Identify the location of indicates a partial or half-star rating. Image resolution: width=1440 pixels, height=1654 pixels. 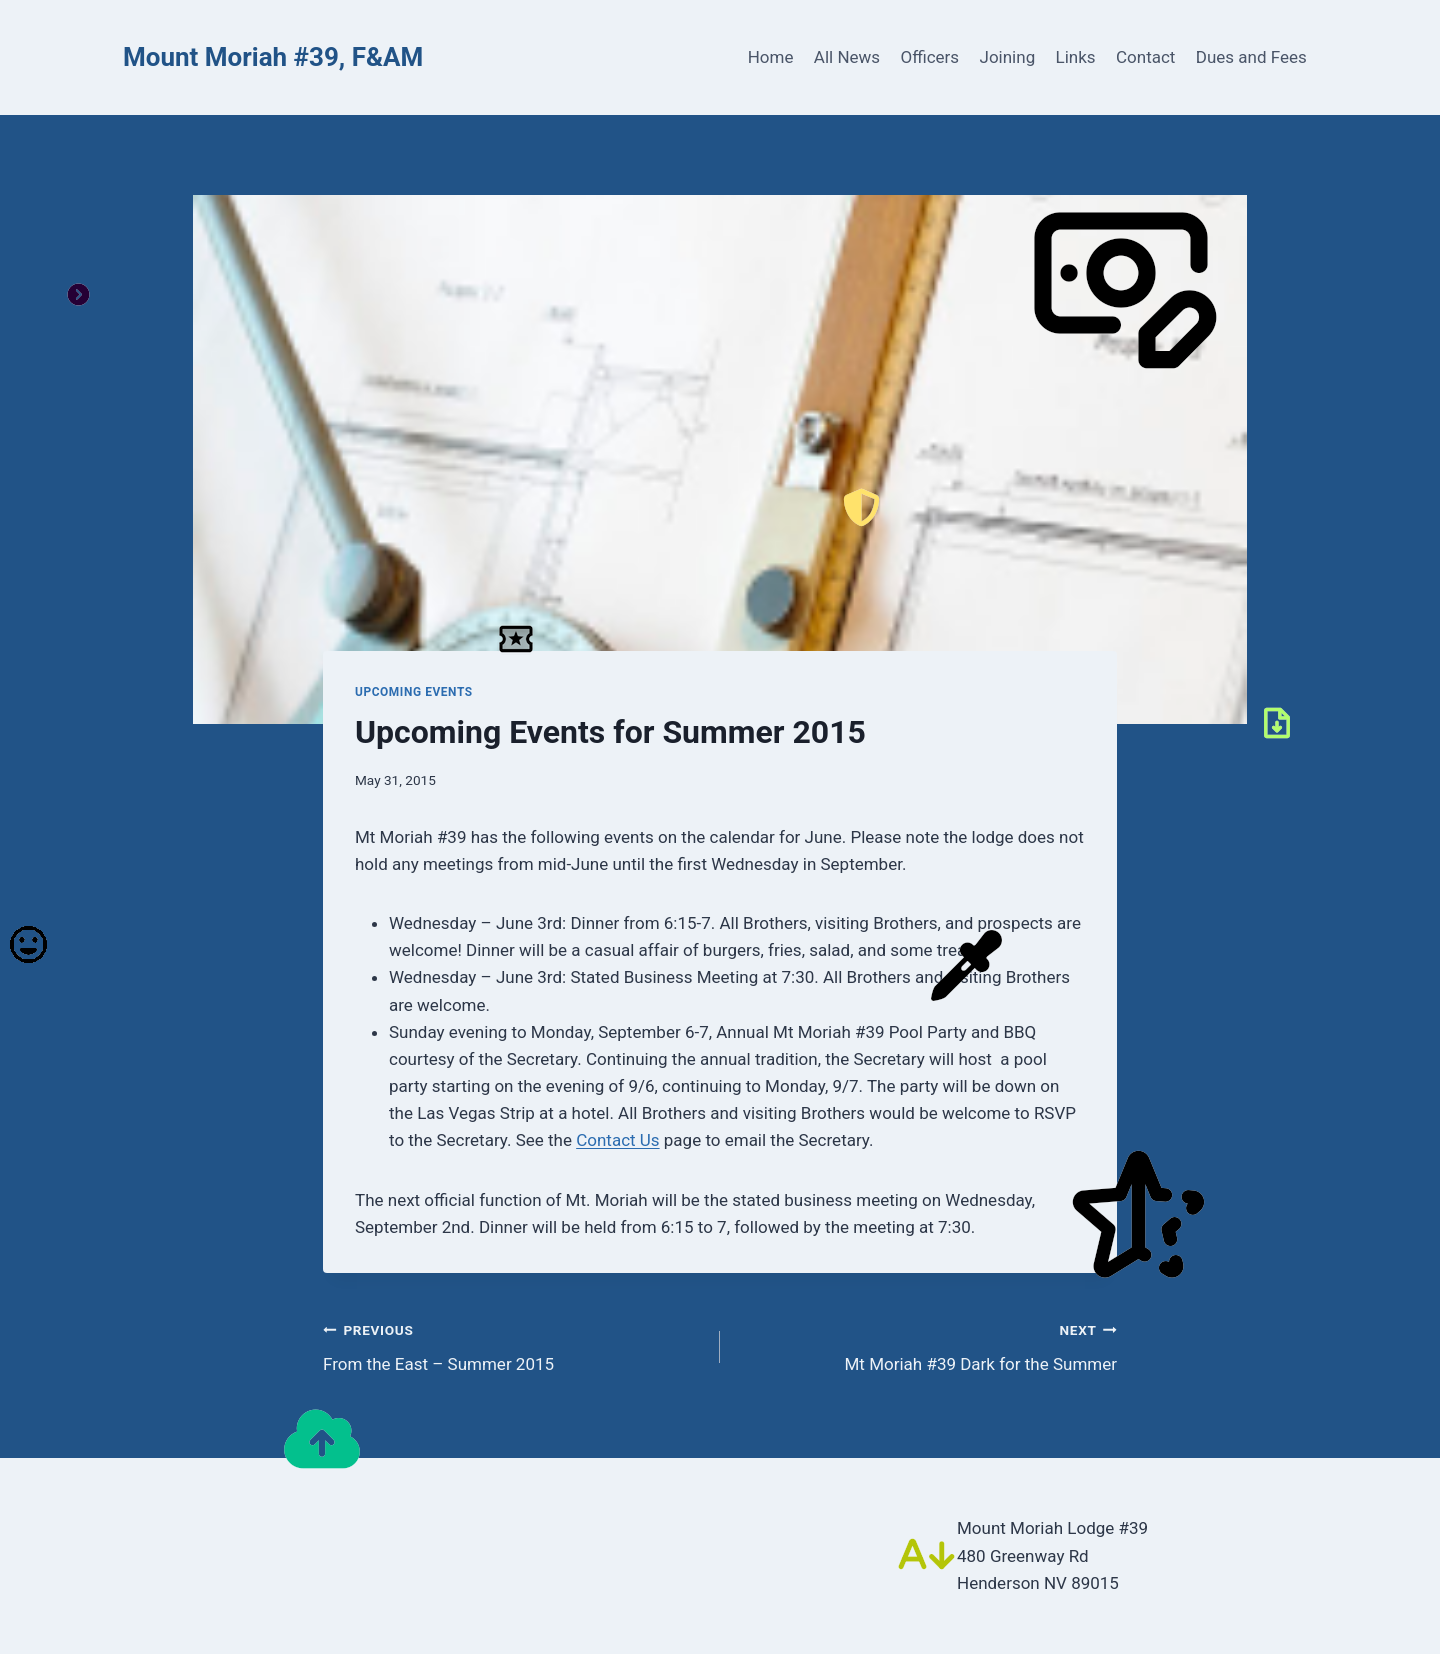
(1138, 1216).